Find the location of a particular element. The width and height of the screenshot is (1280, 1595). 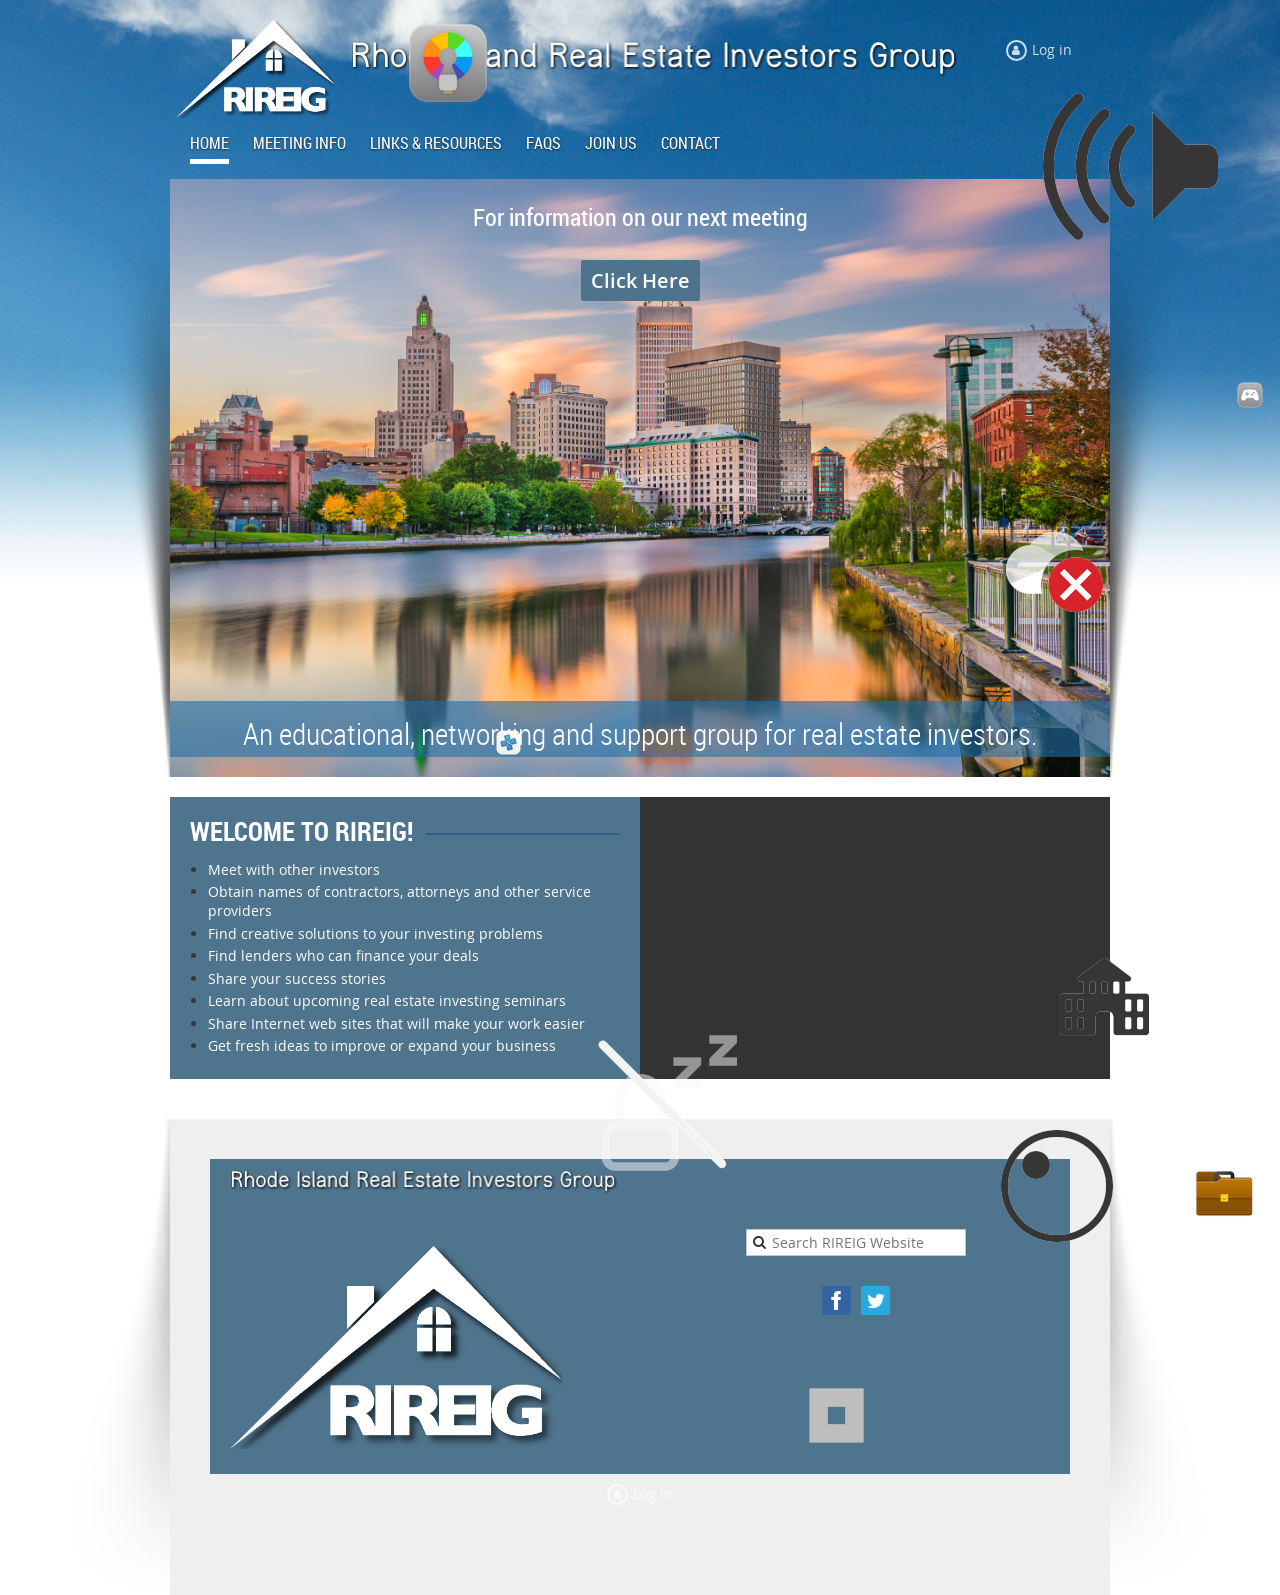

system sleep mode is currently disabled is located at coordinates (667, 1103).